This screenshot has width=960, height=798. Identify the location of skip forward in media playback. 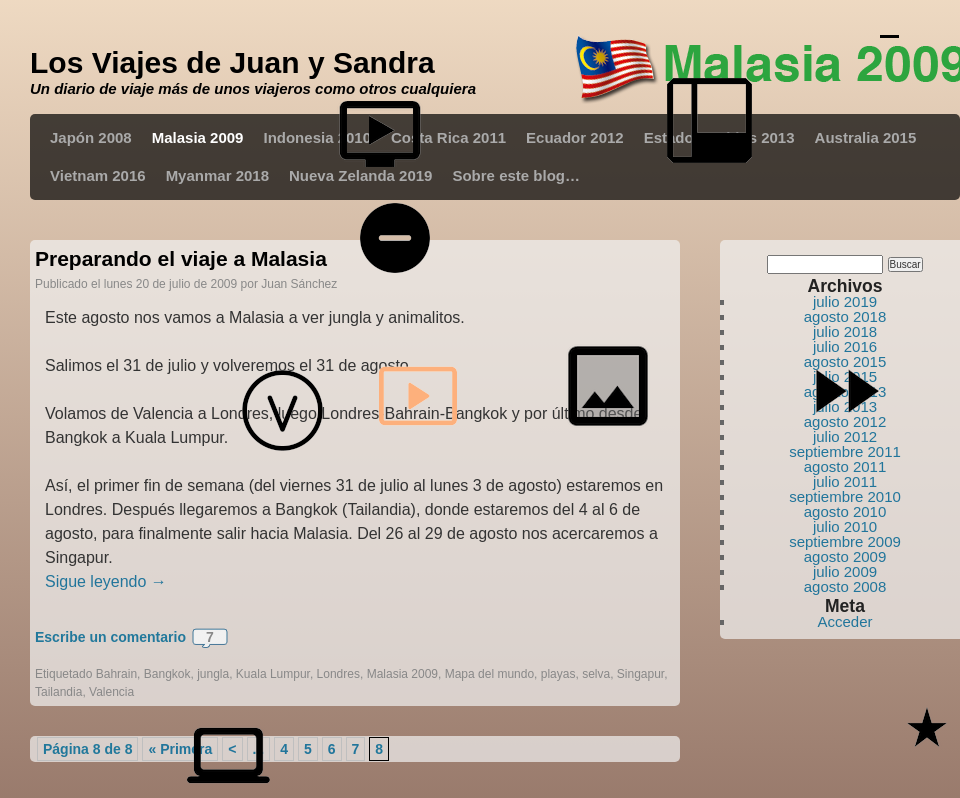
(845, 391).